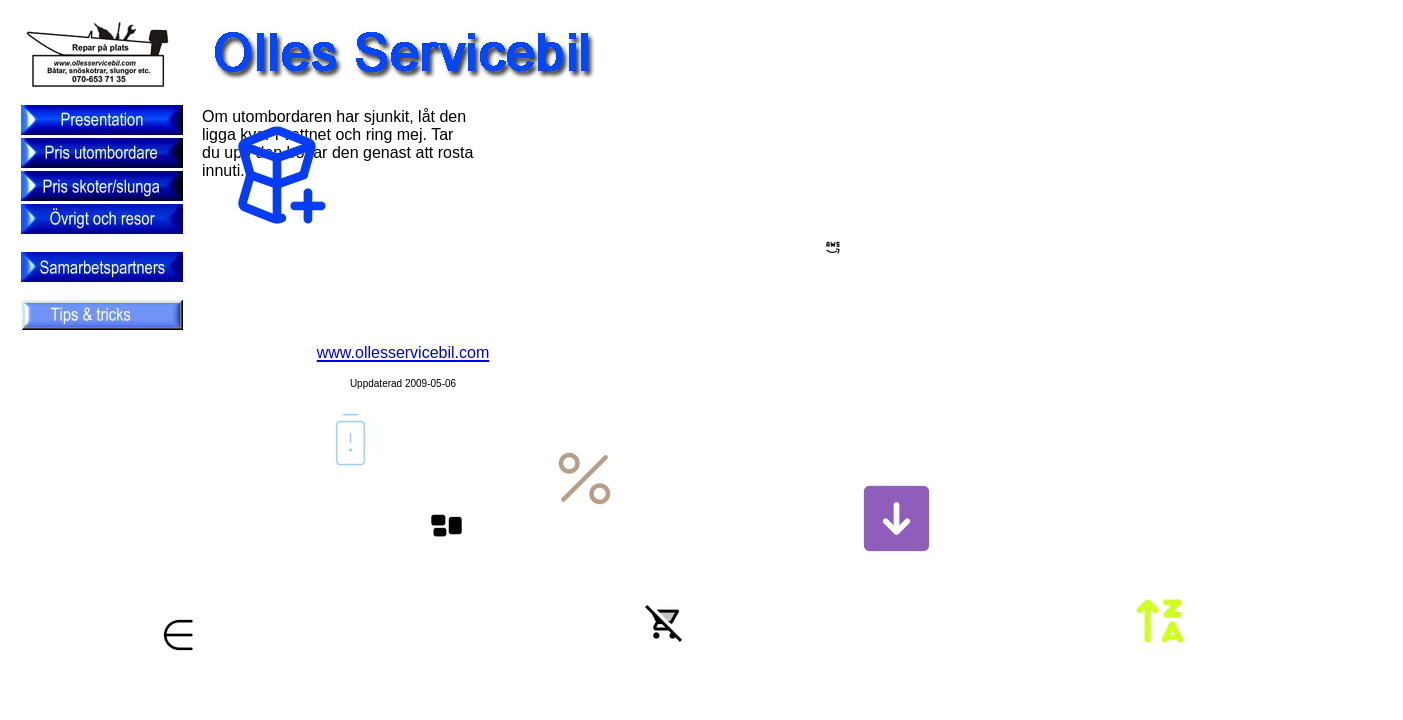 This screenshot has width=1403, height=720. I want to click on access Amazon Web Services console, so click(833, 247).